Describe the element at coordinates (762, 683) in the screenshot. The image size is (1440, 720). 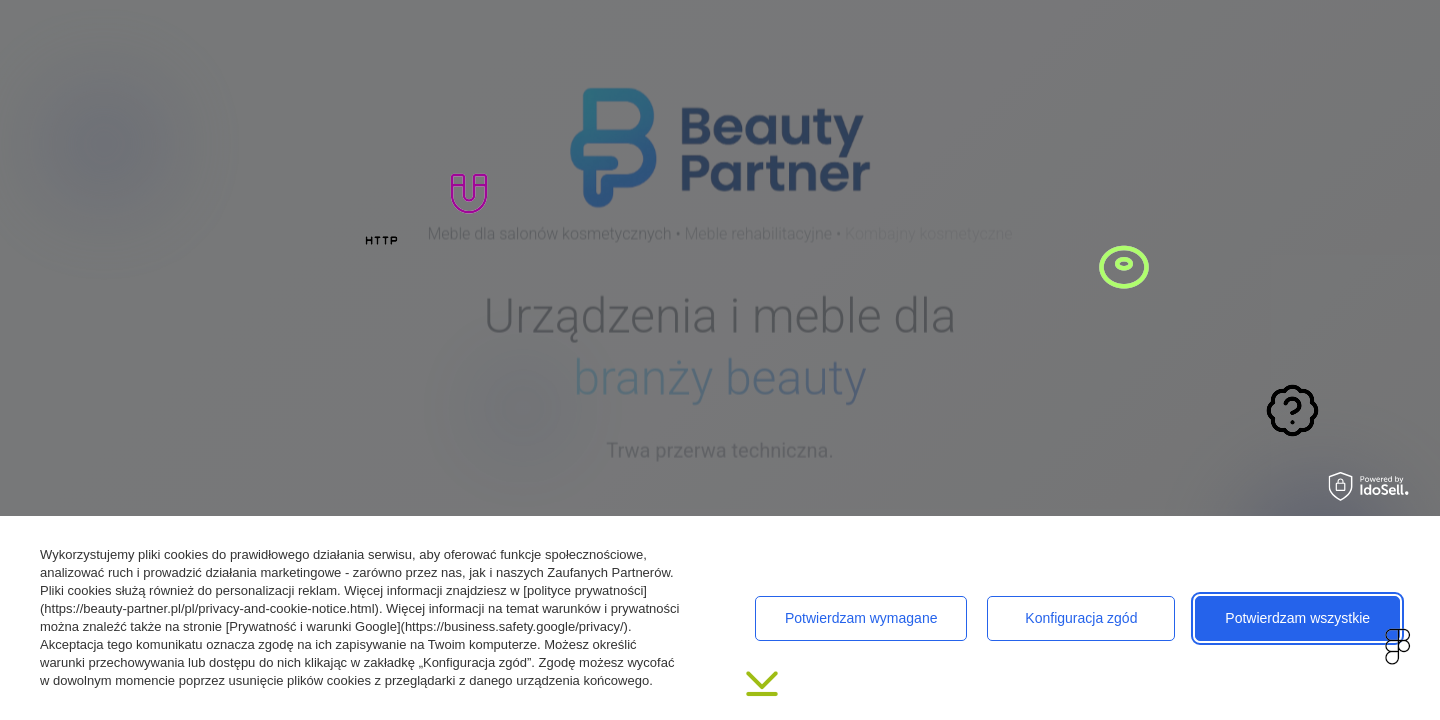
I see `expand content or dropdown menu` at that location.